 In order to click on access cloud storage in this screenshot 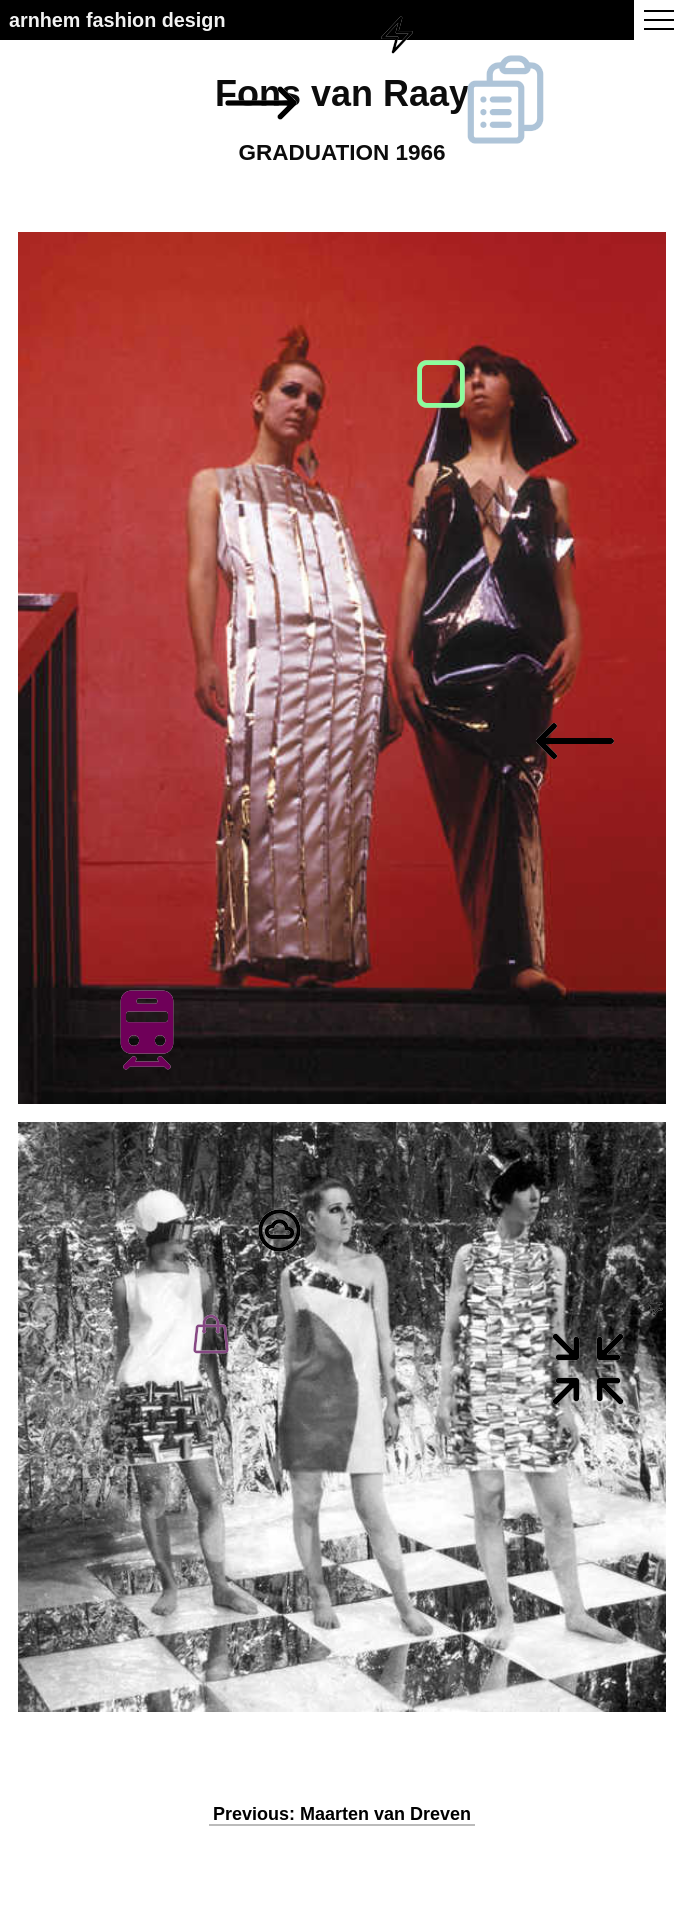, I will do `click(279, 1230)`.